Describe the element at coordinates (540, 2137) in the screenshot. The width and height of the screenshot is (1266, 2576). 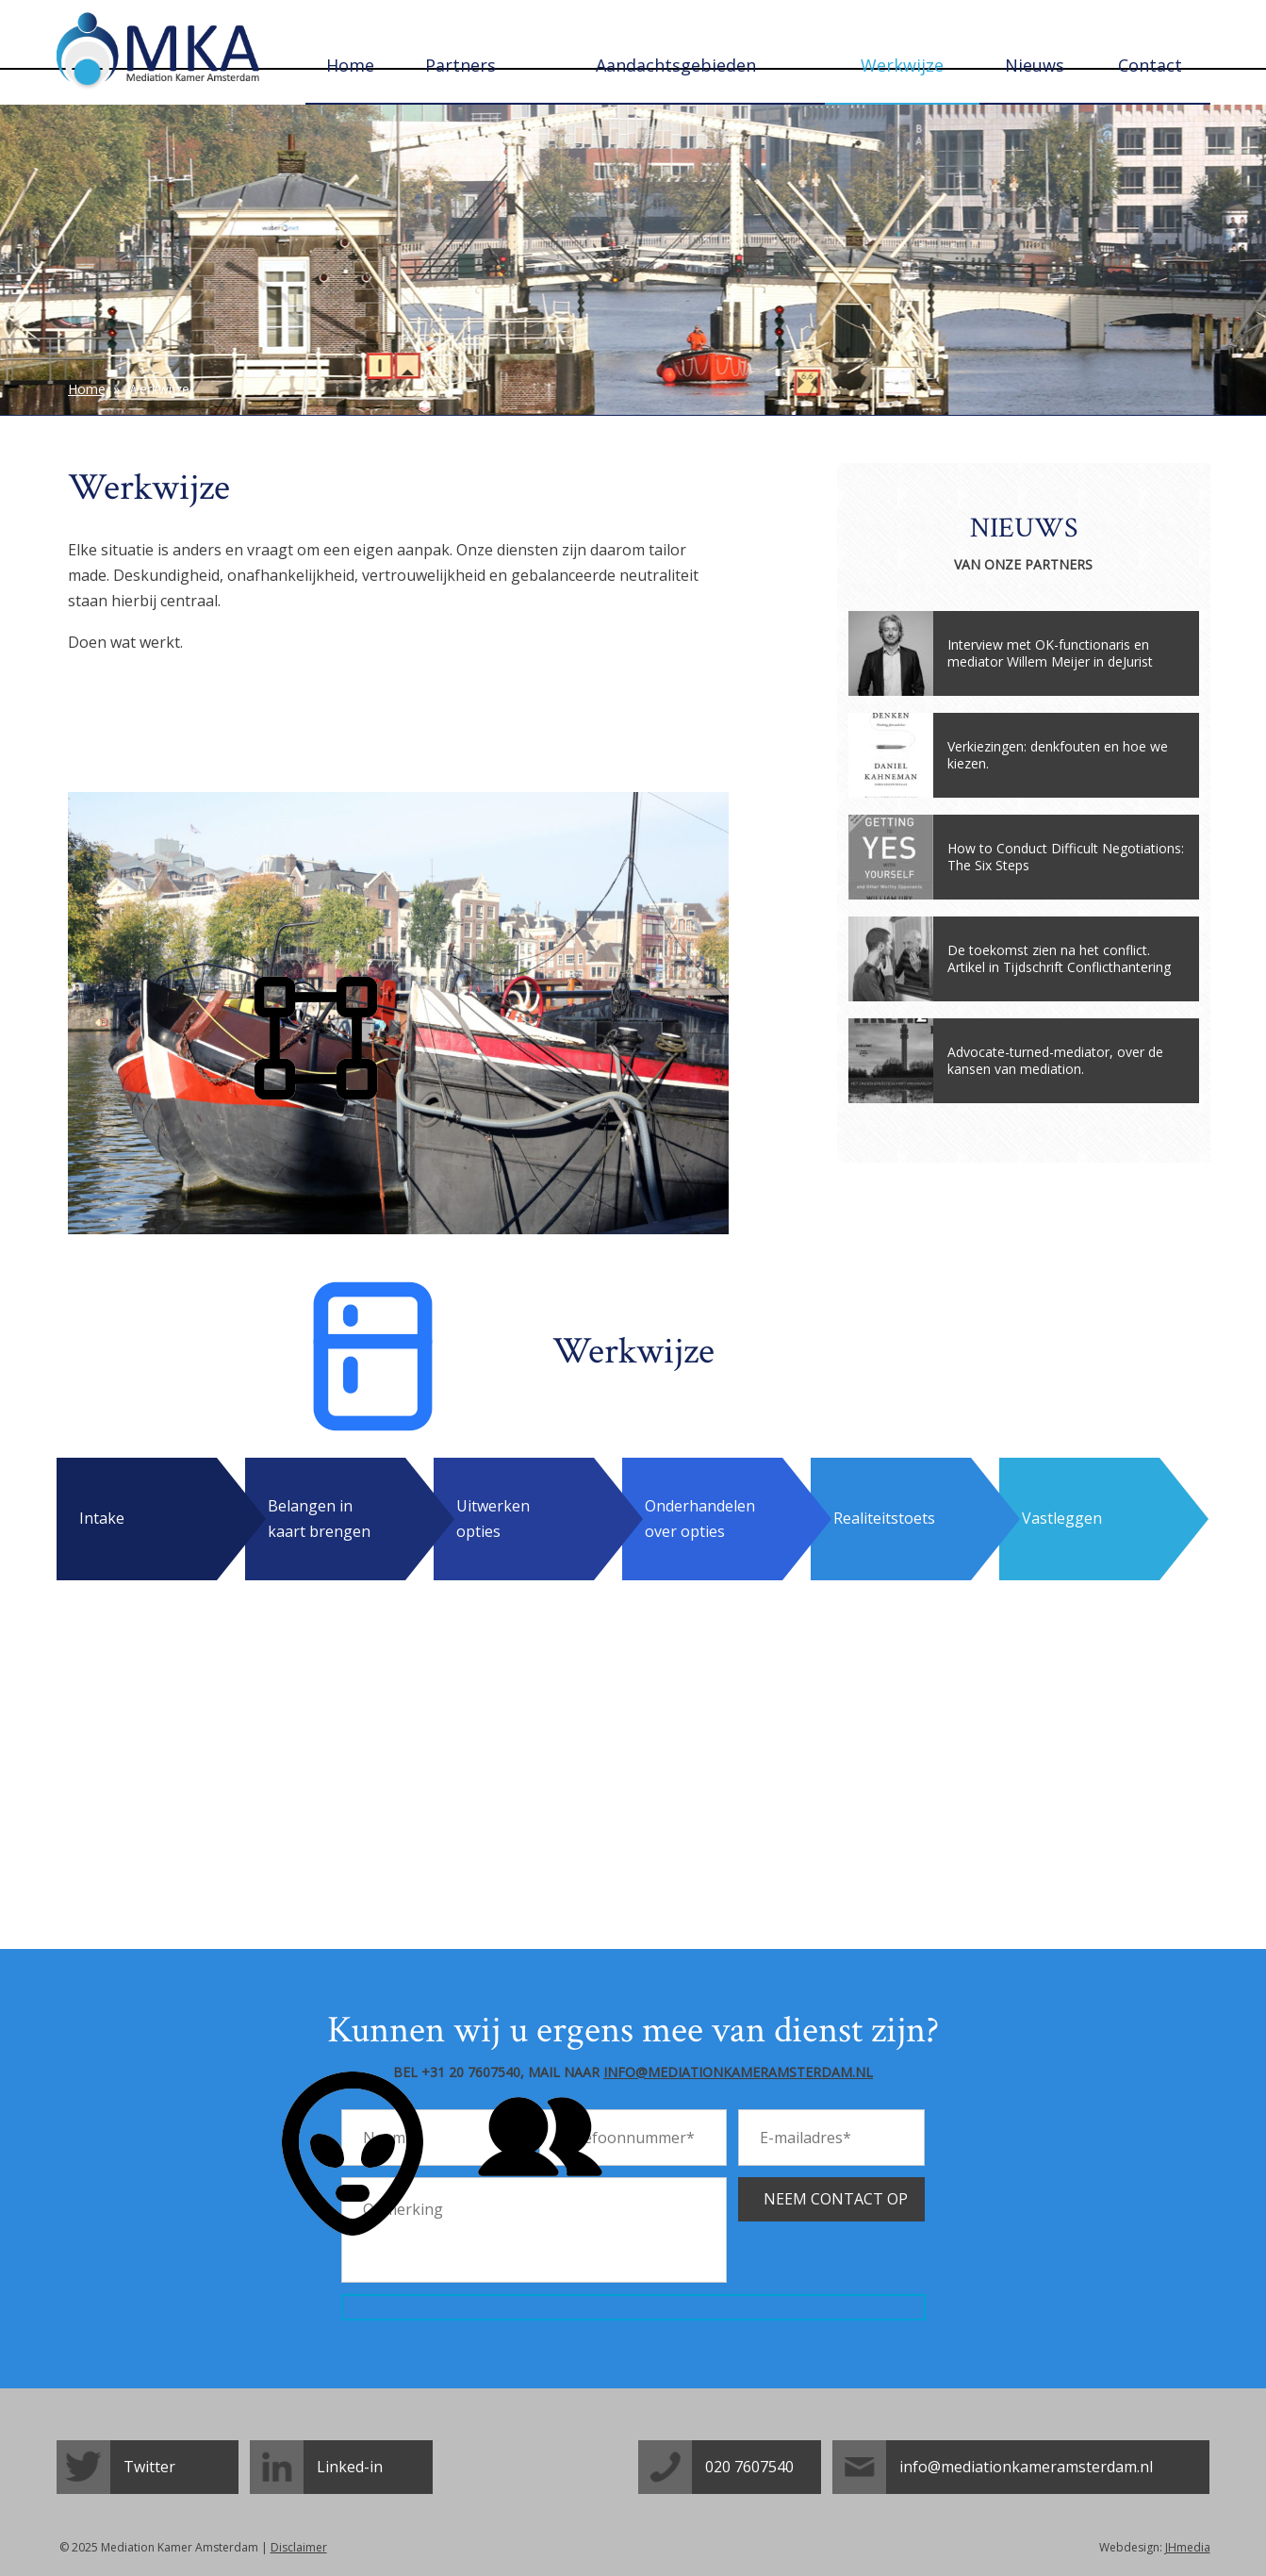
I see `view all users or contacts` at that location.